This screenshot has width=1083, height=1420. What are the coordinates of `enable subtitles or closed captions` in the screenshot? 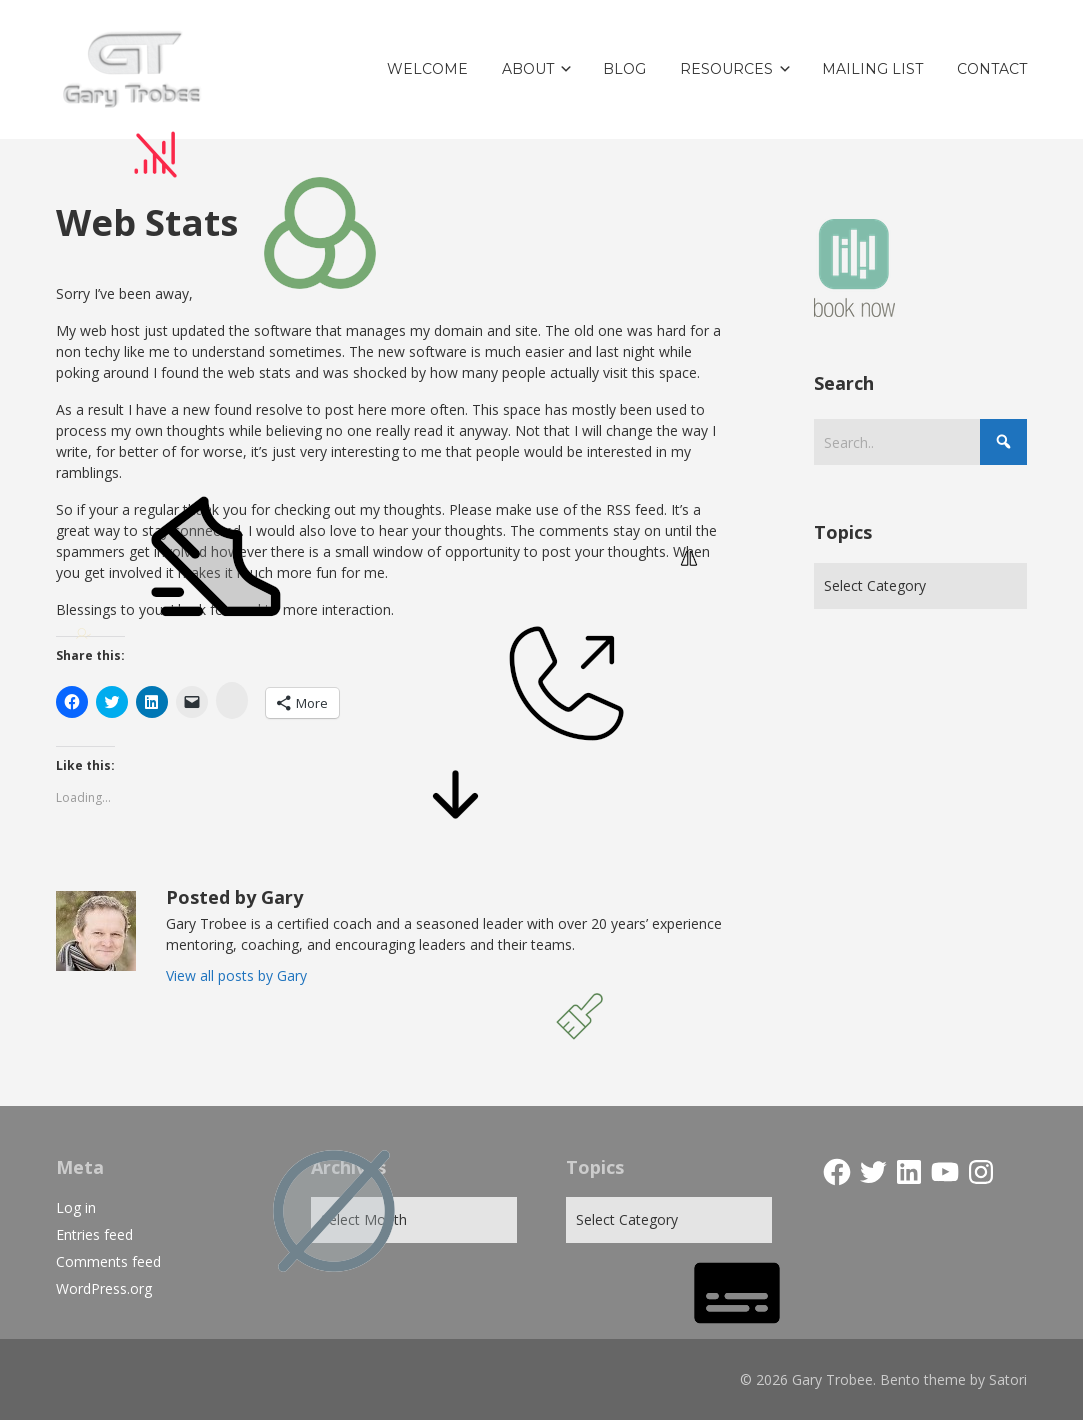 It's located at (737, 1293).